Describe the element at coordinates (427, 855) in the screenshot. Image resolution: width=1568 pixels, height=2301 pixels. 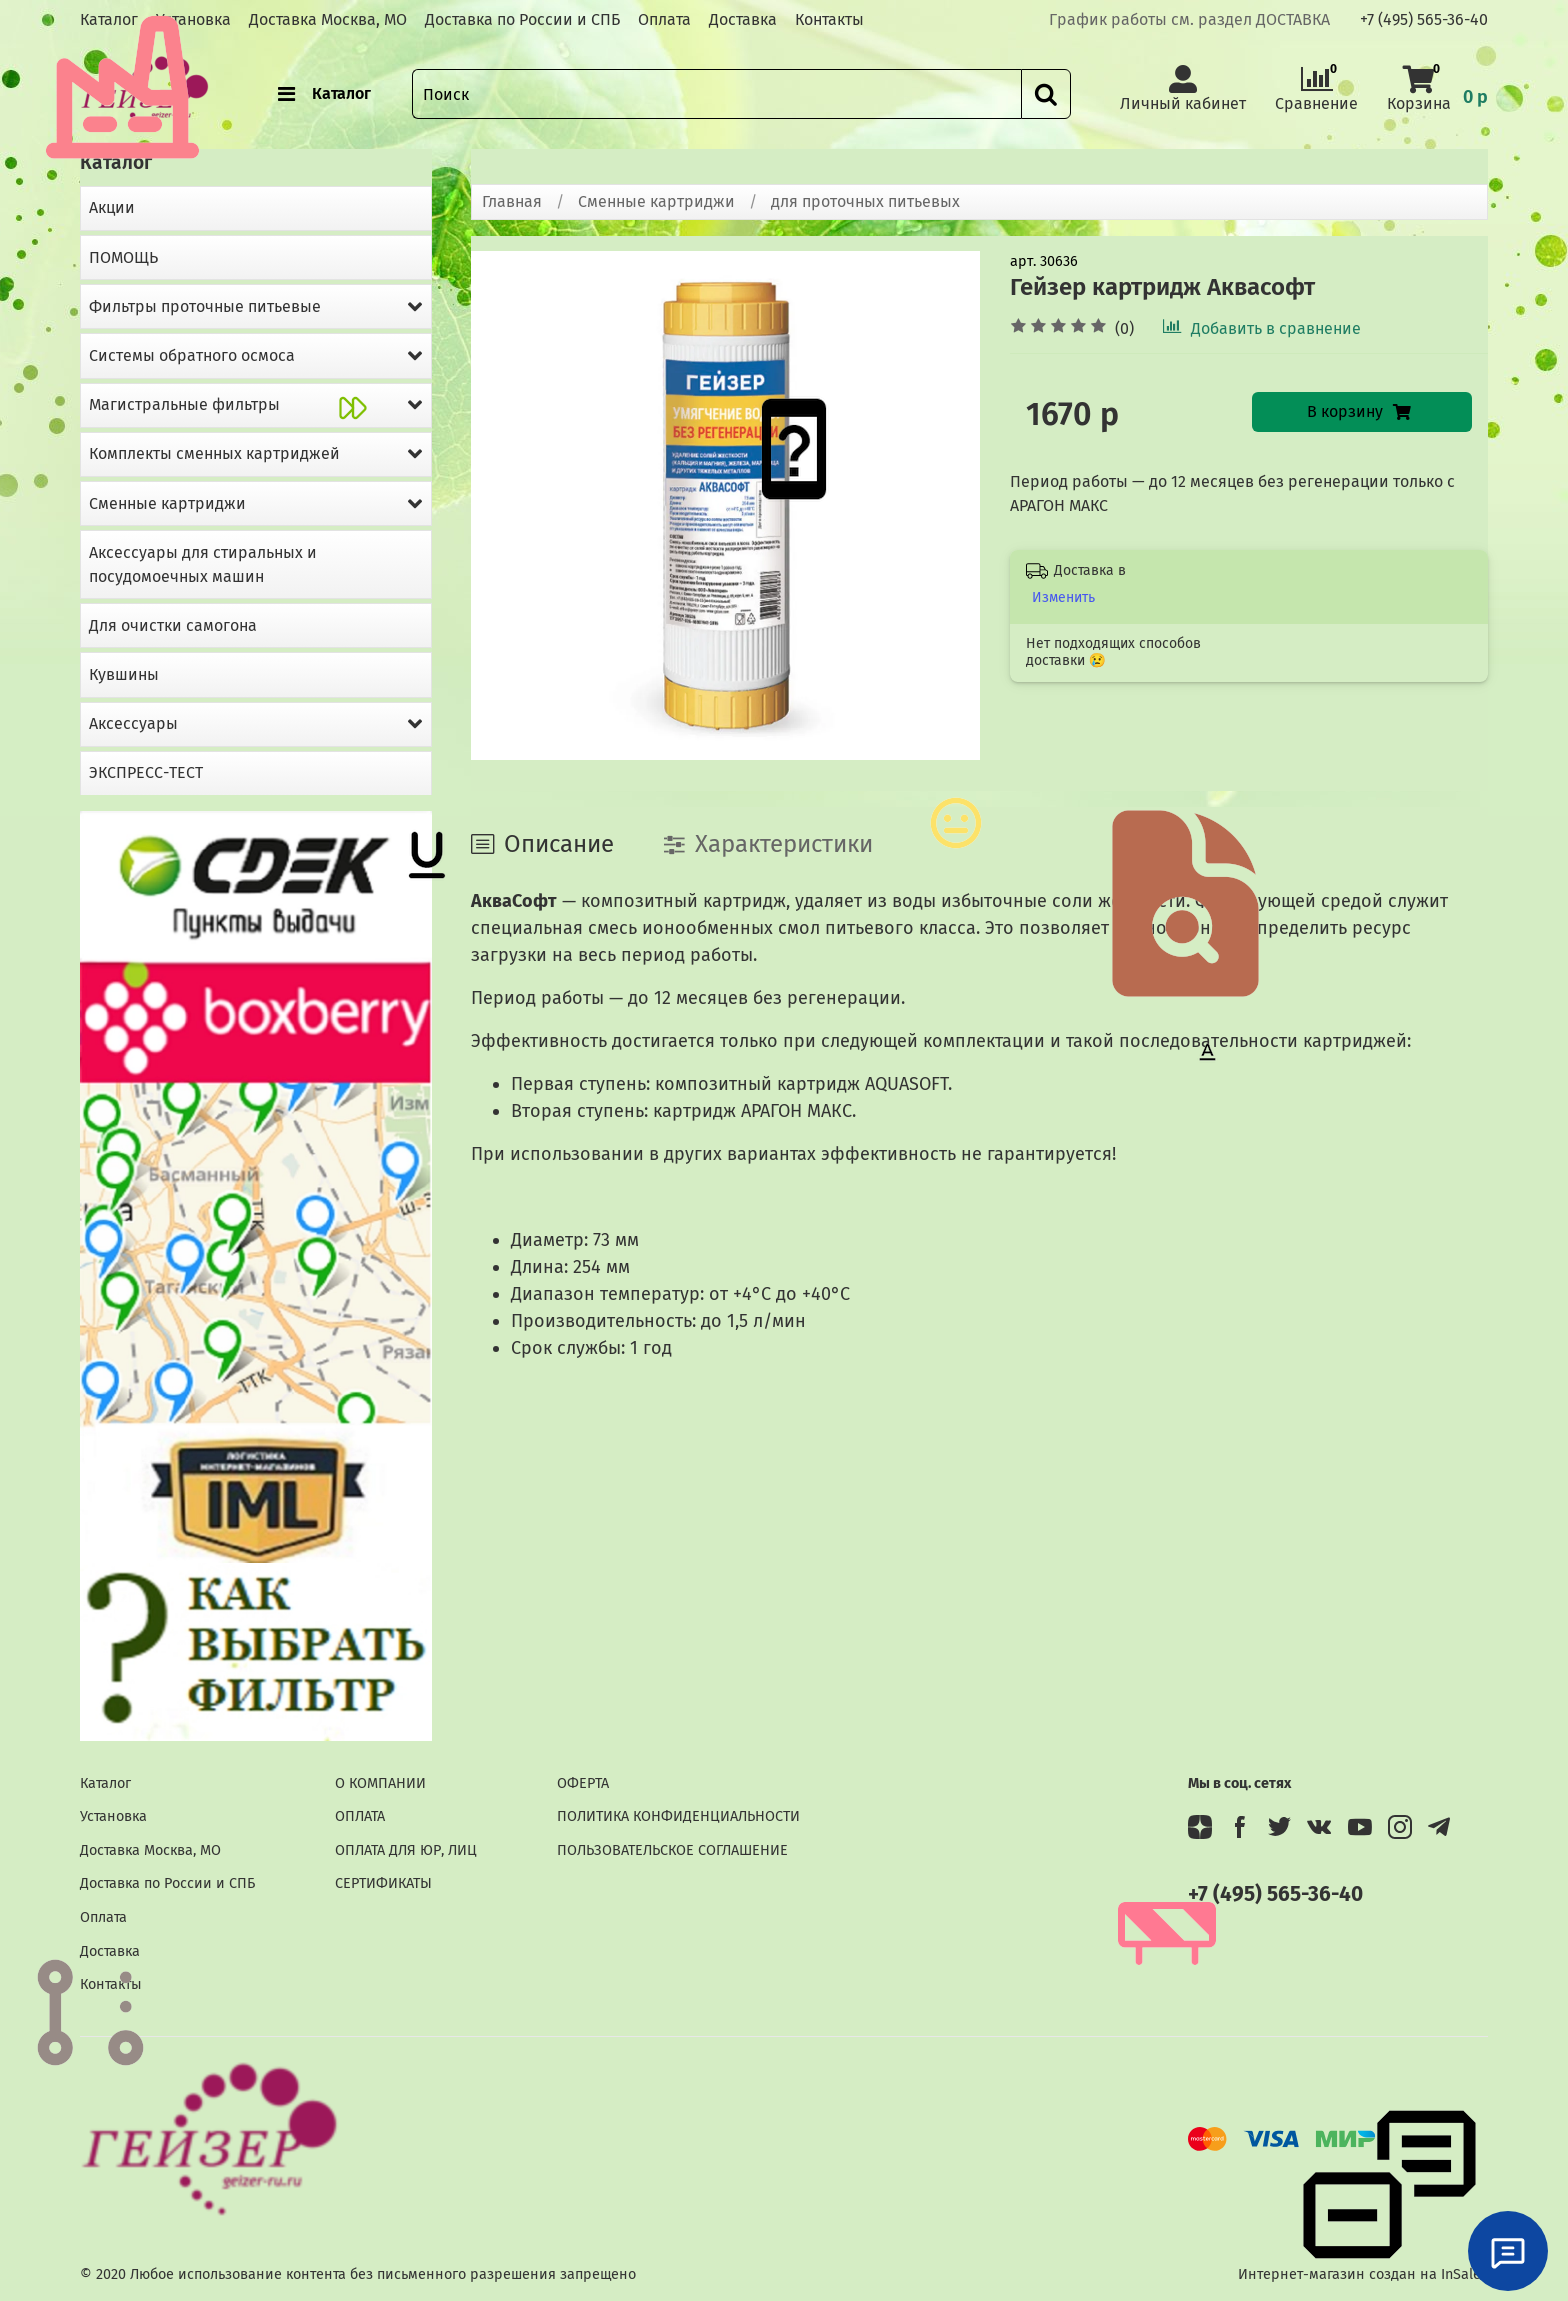
I see `apply underline formatting to selected text` at that location.